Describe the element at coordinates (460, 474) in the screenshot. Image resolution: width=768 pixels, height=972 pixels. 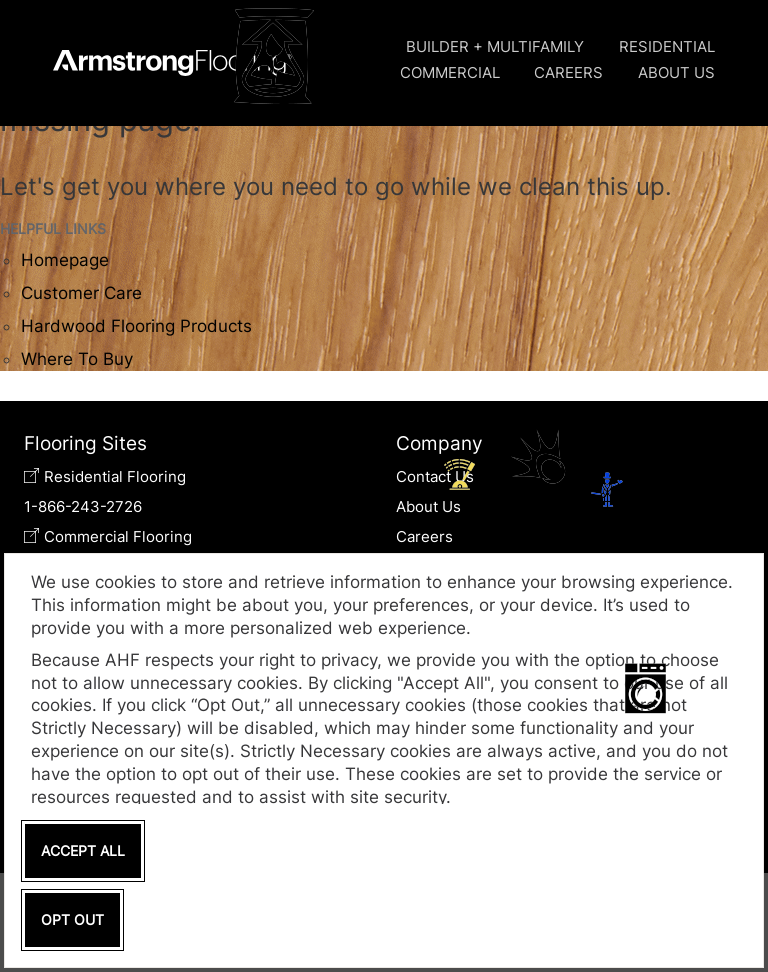
I see `toggle a game setting or control` at that location.